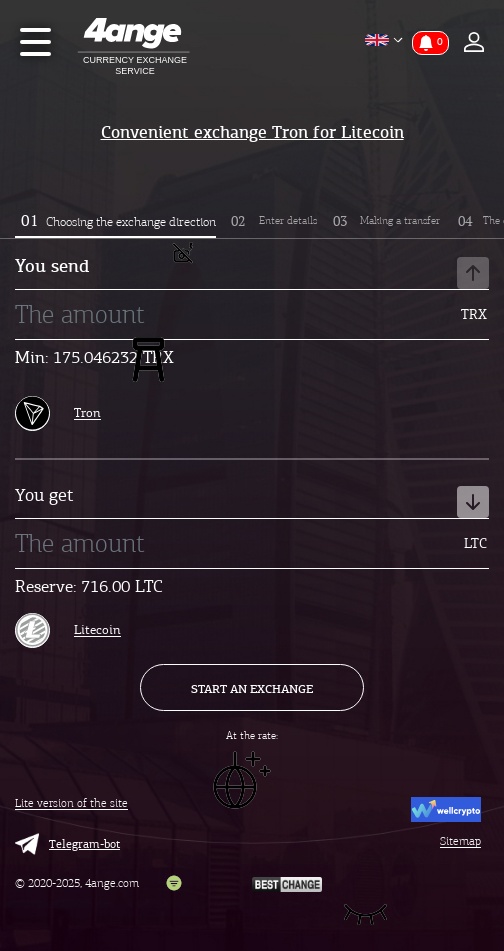 The image size is (504, 951). I want to click on filter or sort content, so click(174, 883).